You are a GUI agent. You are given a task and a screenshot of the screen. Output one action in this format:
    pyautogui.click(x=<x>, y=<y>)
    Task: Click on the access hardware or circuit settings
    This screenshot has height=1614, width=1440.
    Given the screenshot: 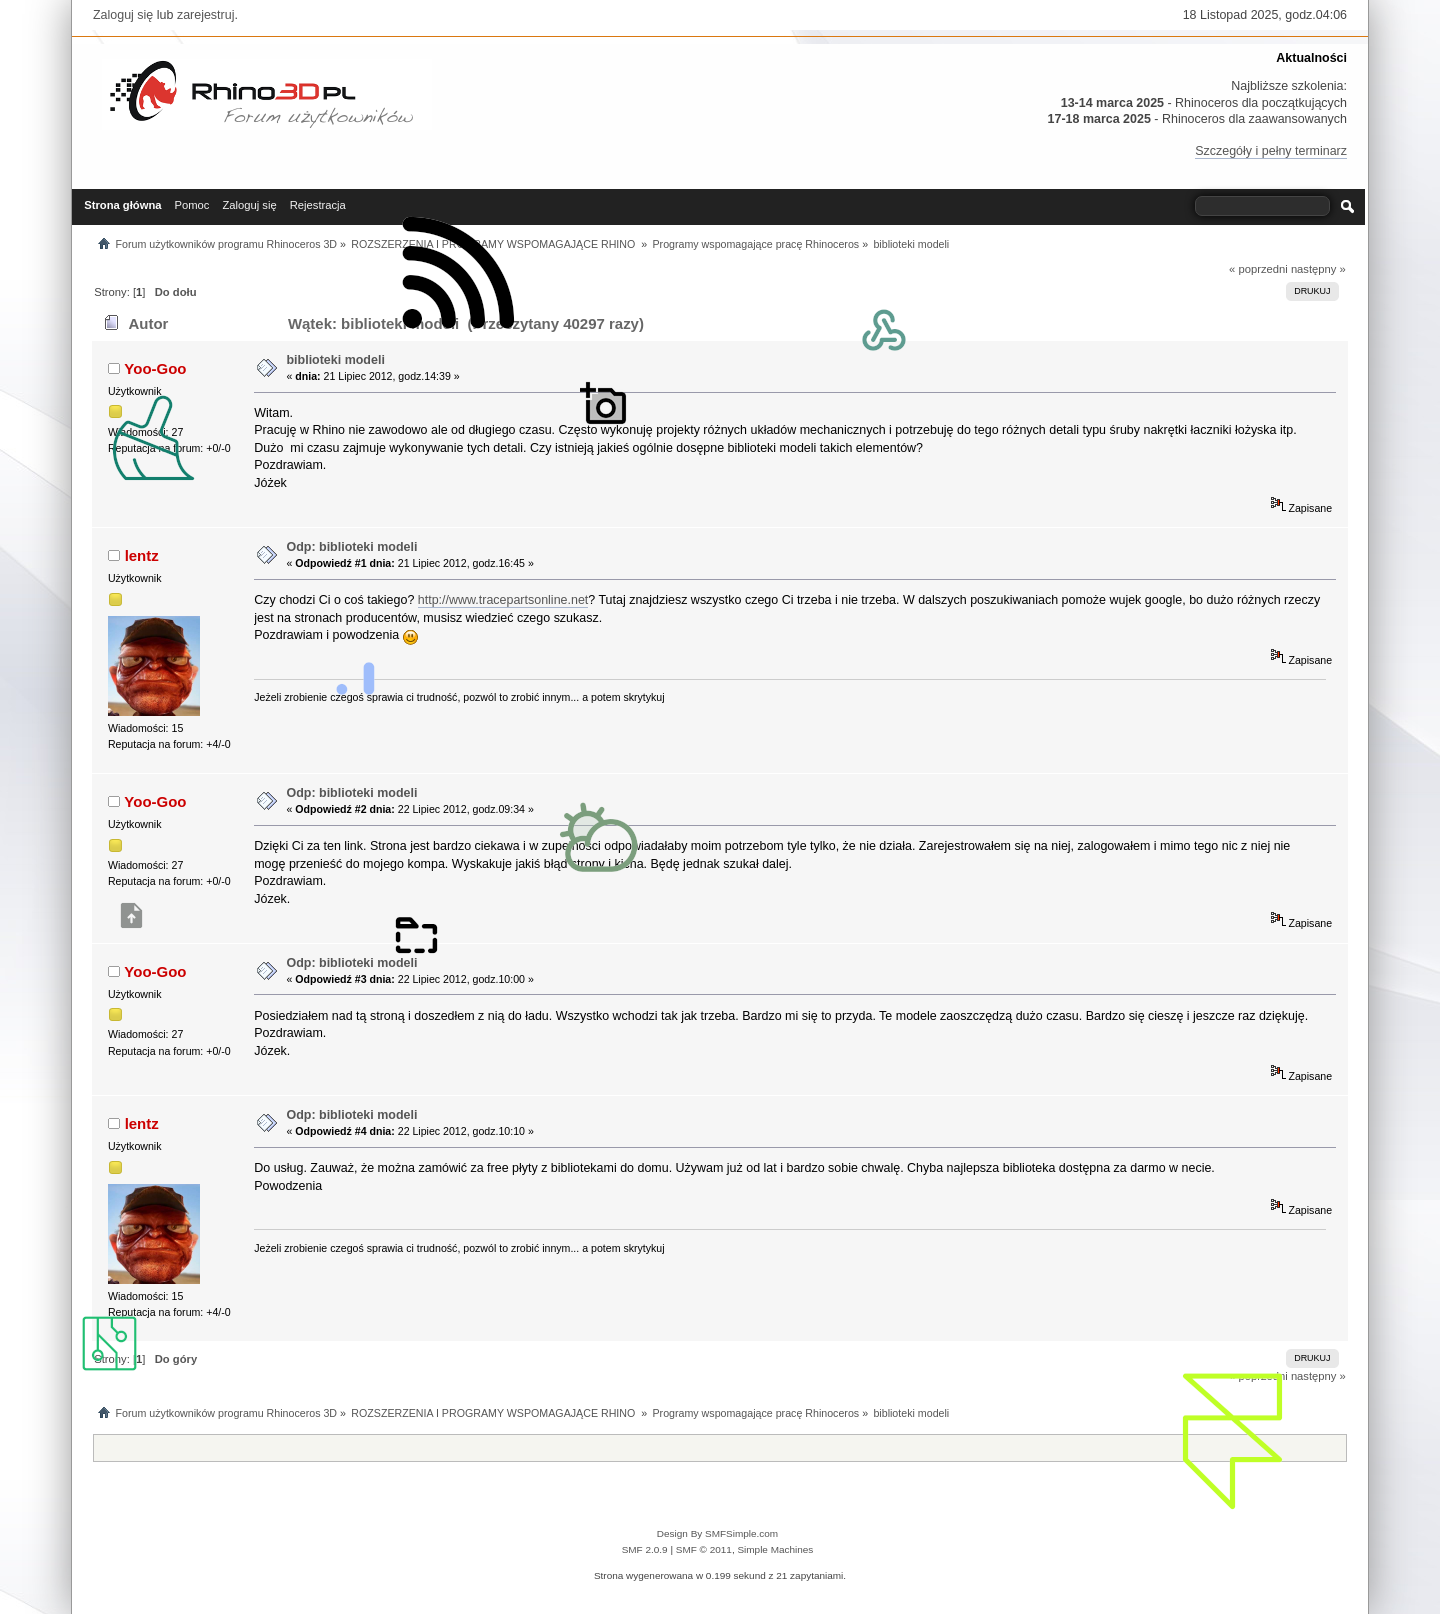 What is the action you would take?
    pyautogui.click(x=109, y=1343)
    